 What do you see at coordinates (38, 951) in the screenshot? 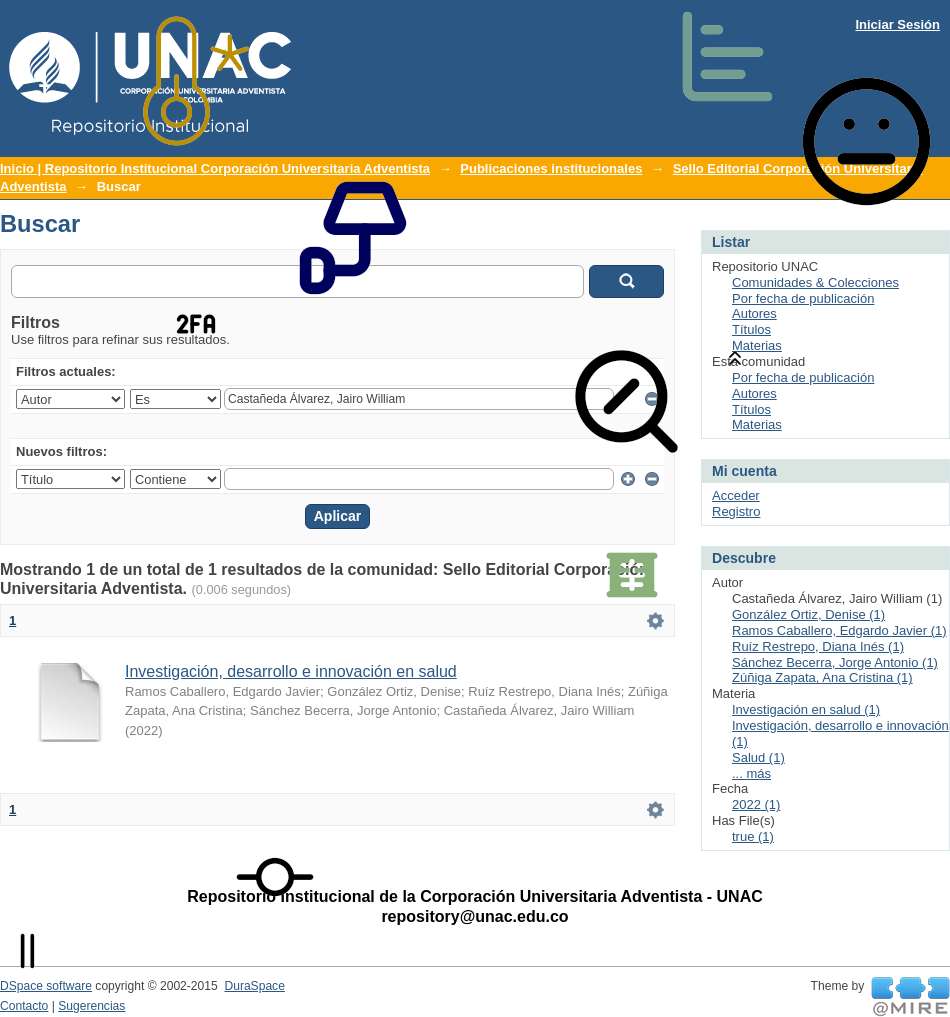
I see `indicates a count or tally of two` at bounding box center [38, 951].